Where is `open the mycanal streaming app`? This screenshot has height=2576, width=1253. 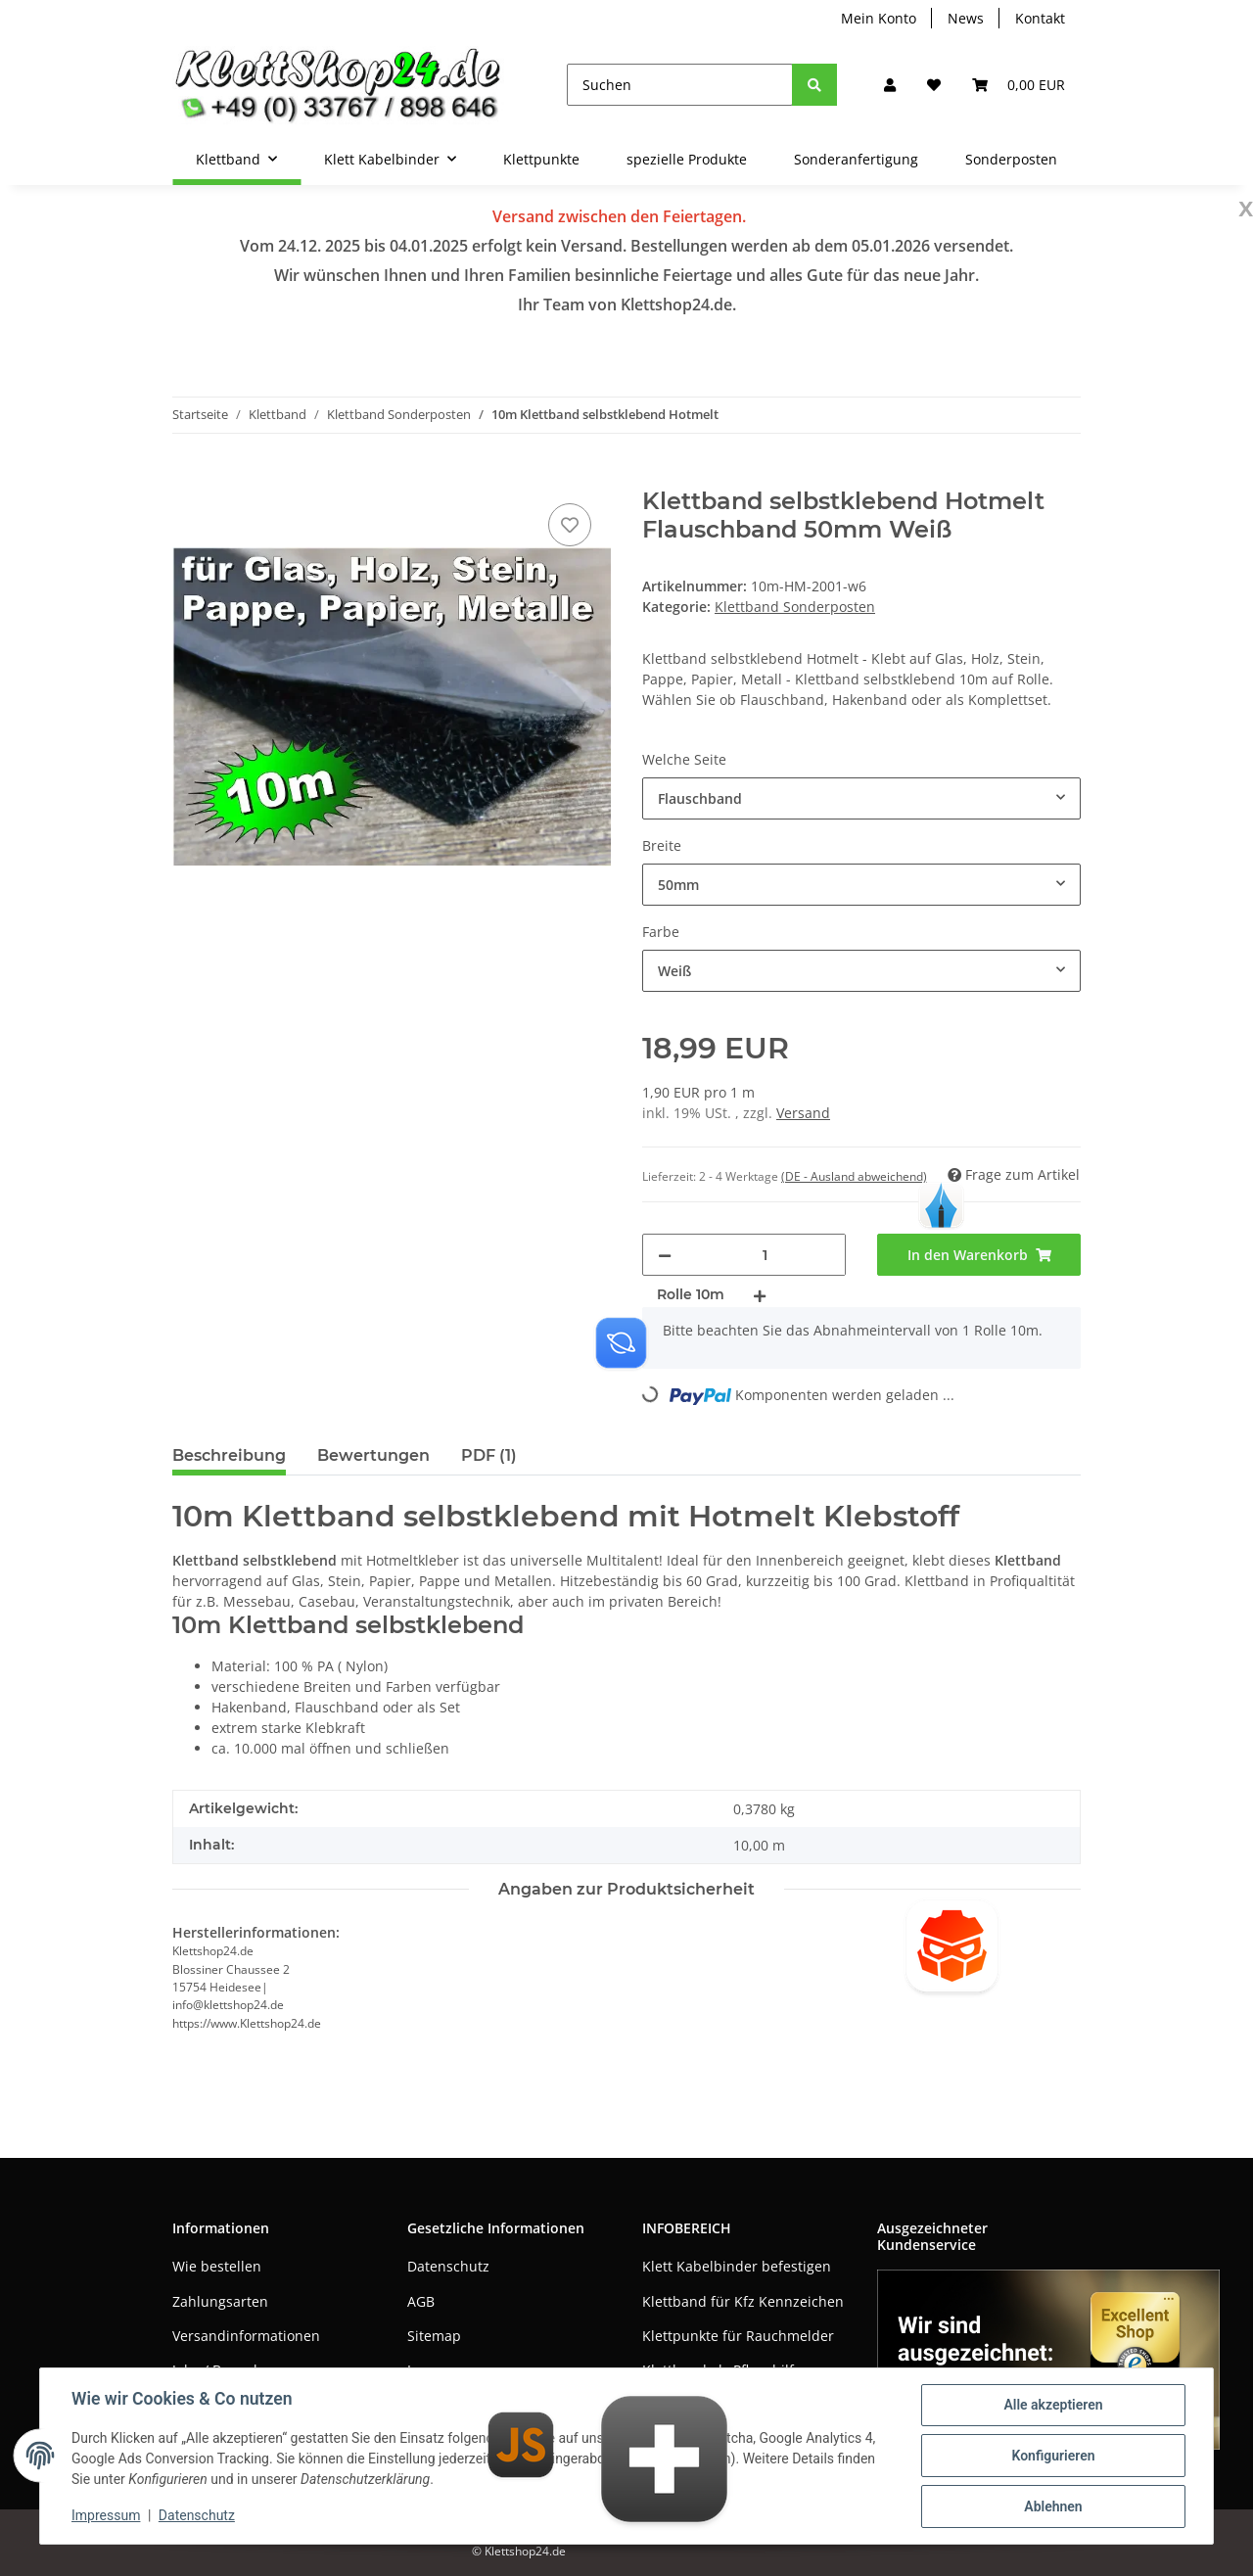
open the mycanal streaming app is located at coordinates (664, 2459).